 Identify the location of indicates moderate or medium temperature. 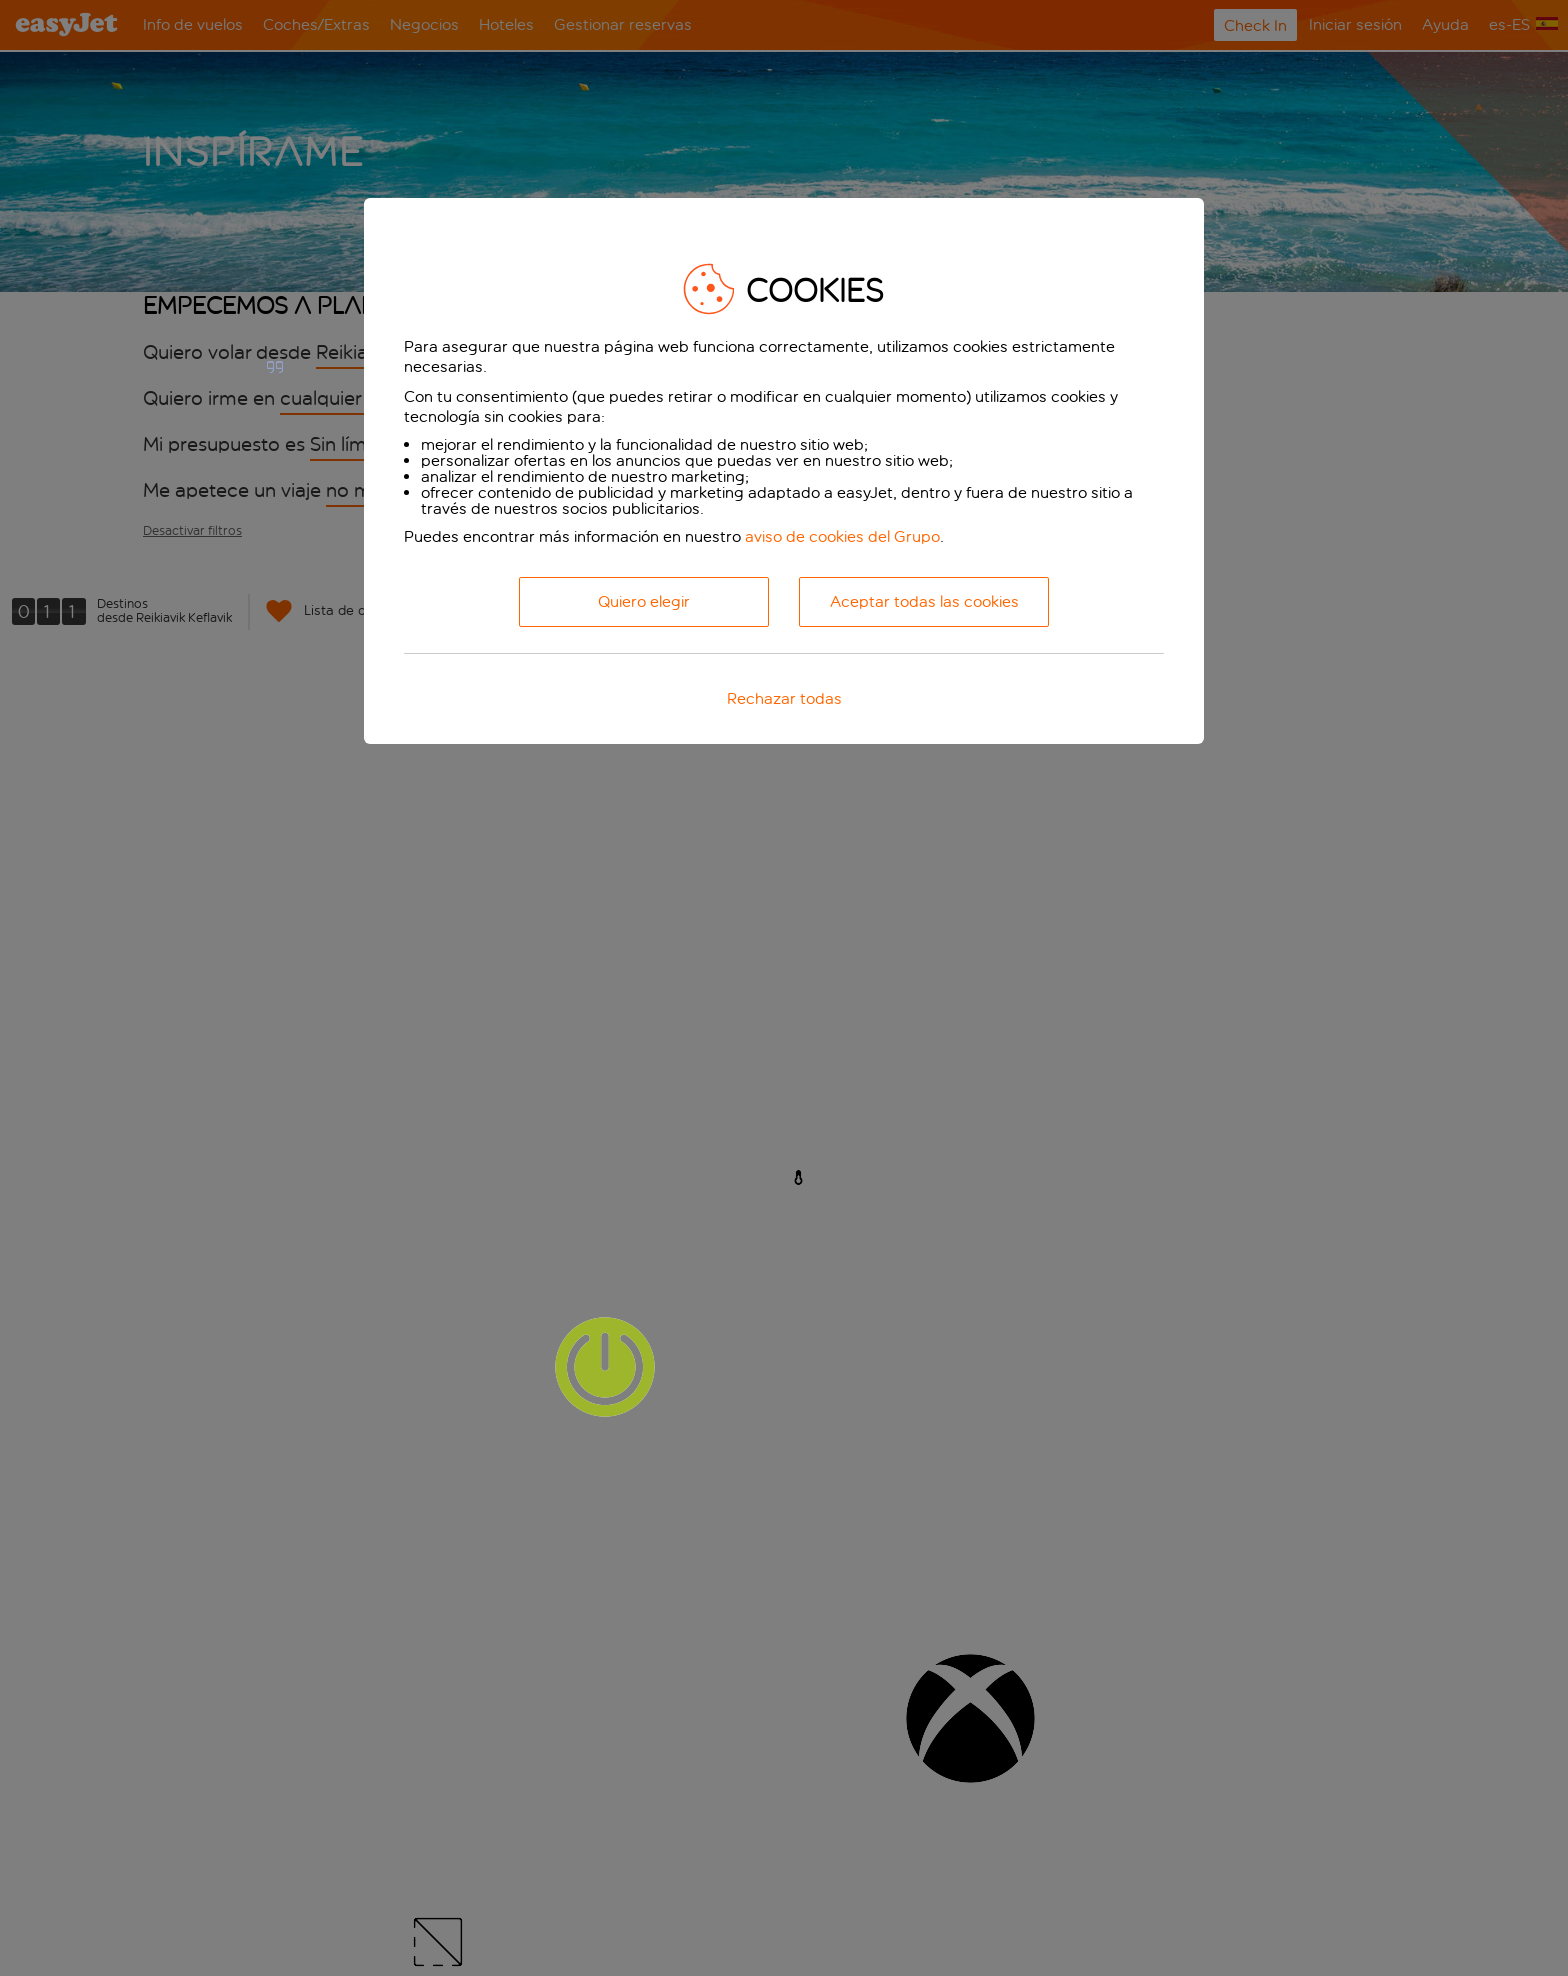
(798, 1177).